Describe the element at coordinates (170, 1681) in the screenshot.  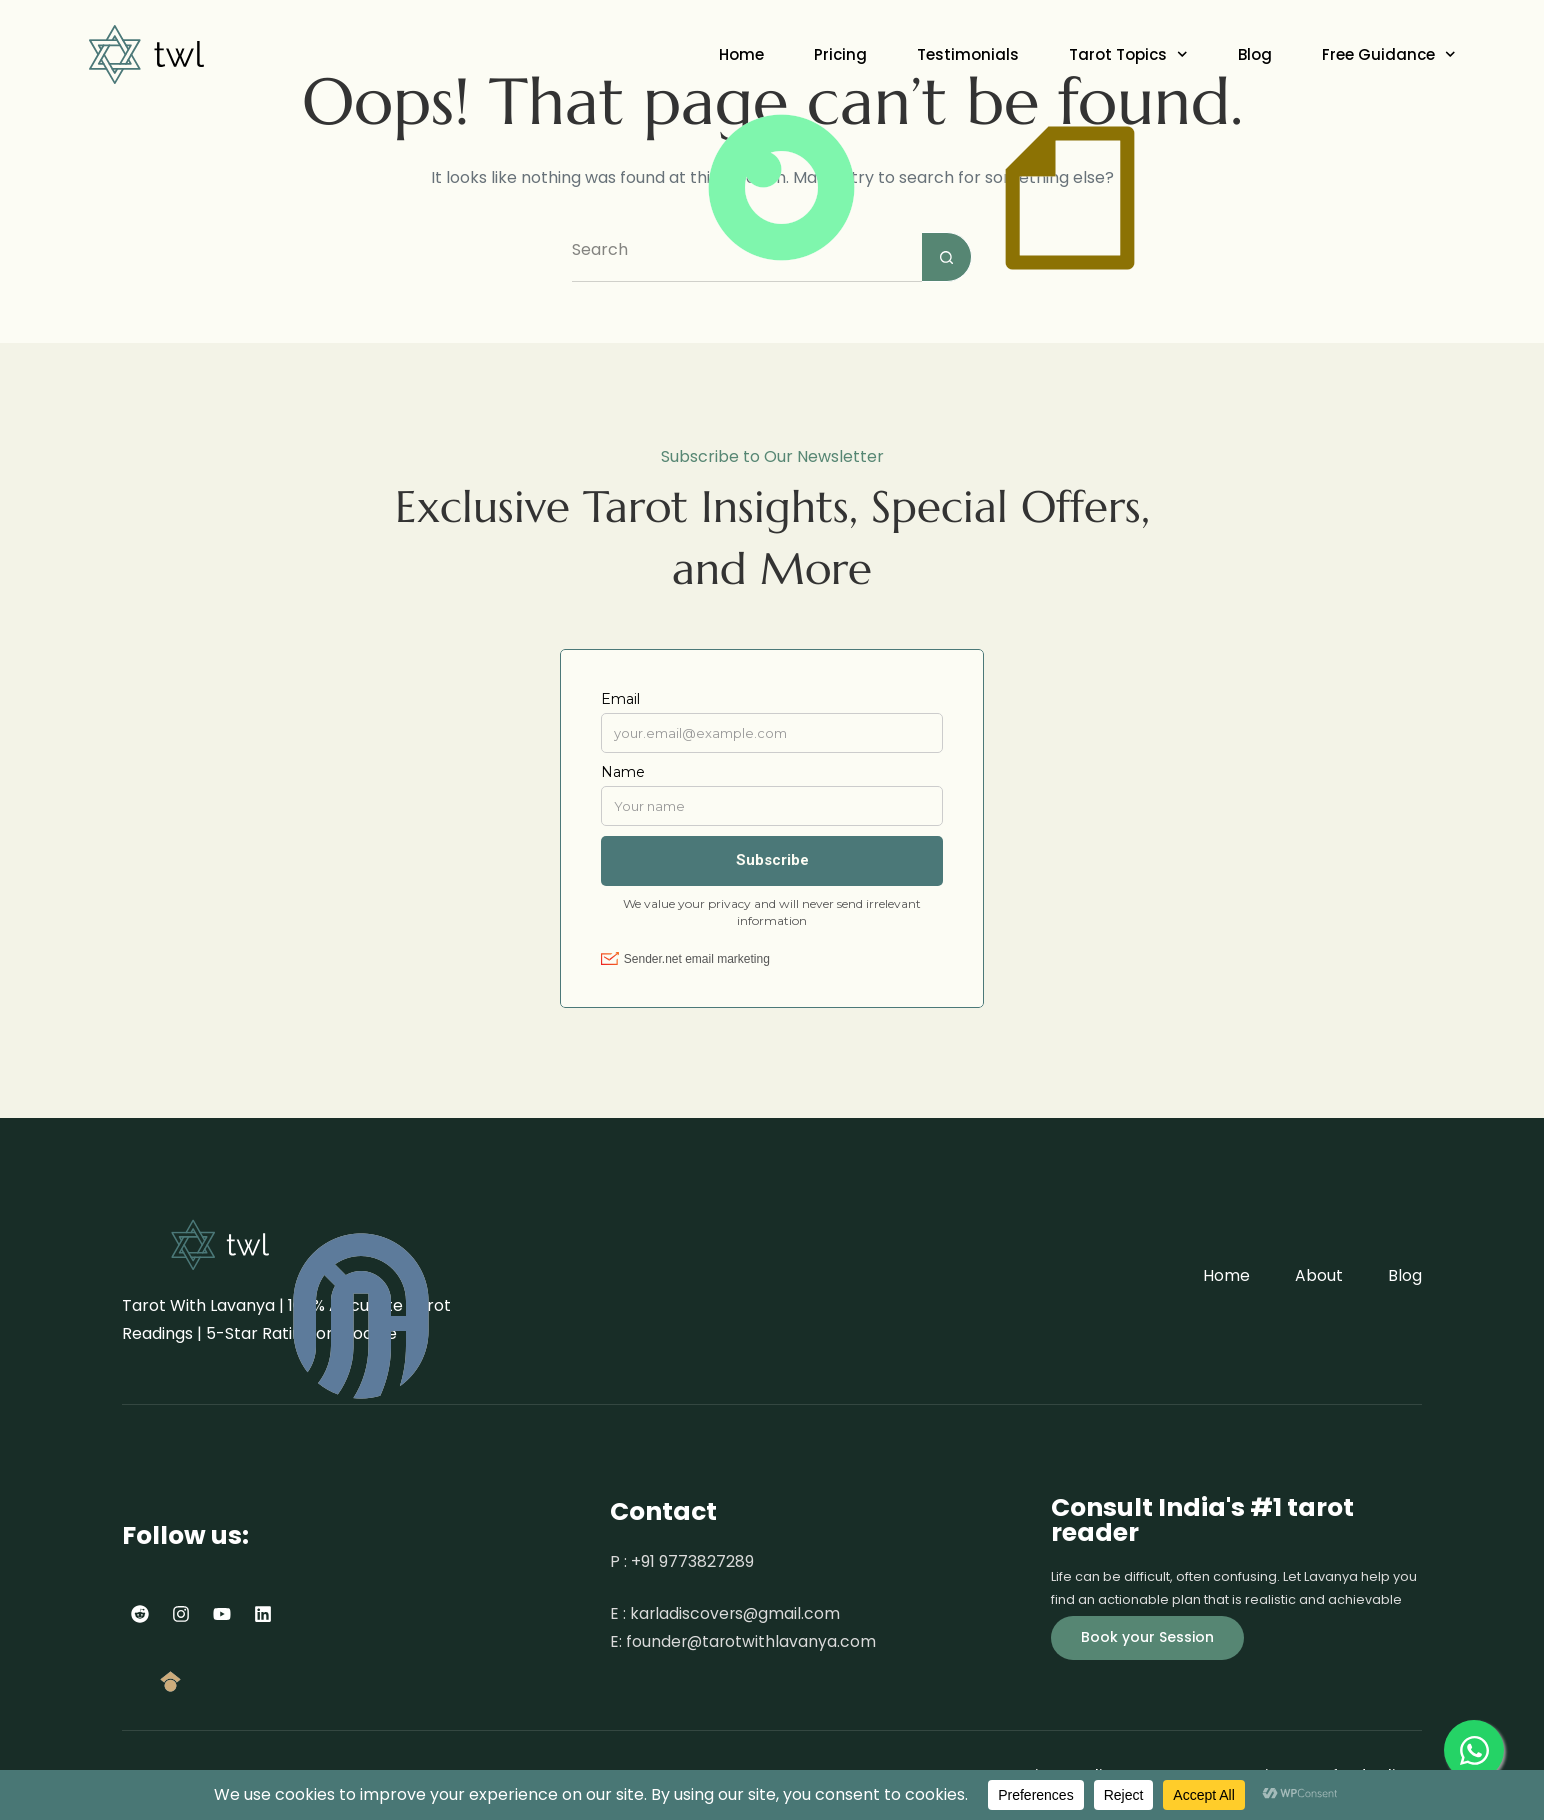
I see `link to google scholar profile` at that location.